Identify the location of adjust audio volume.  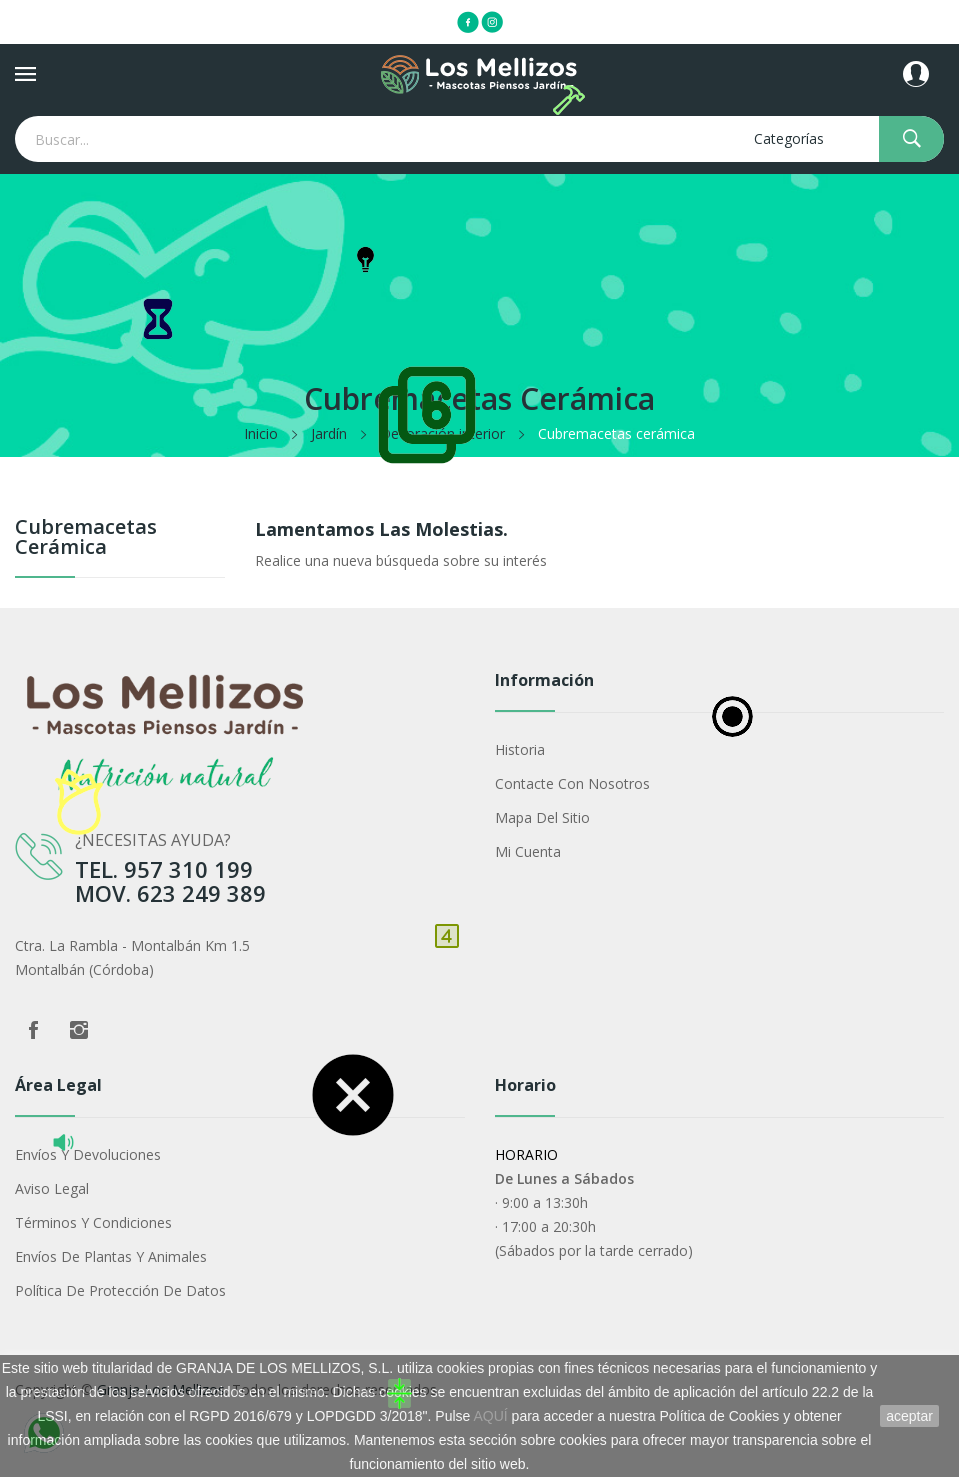
(63, 1142).